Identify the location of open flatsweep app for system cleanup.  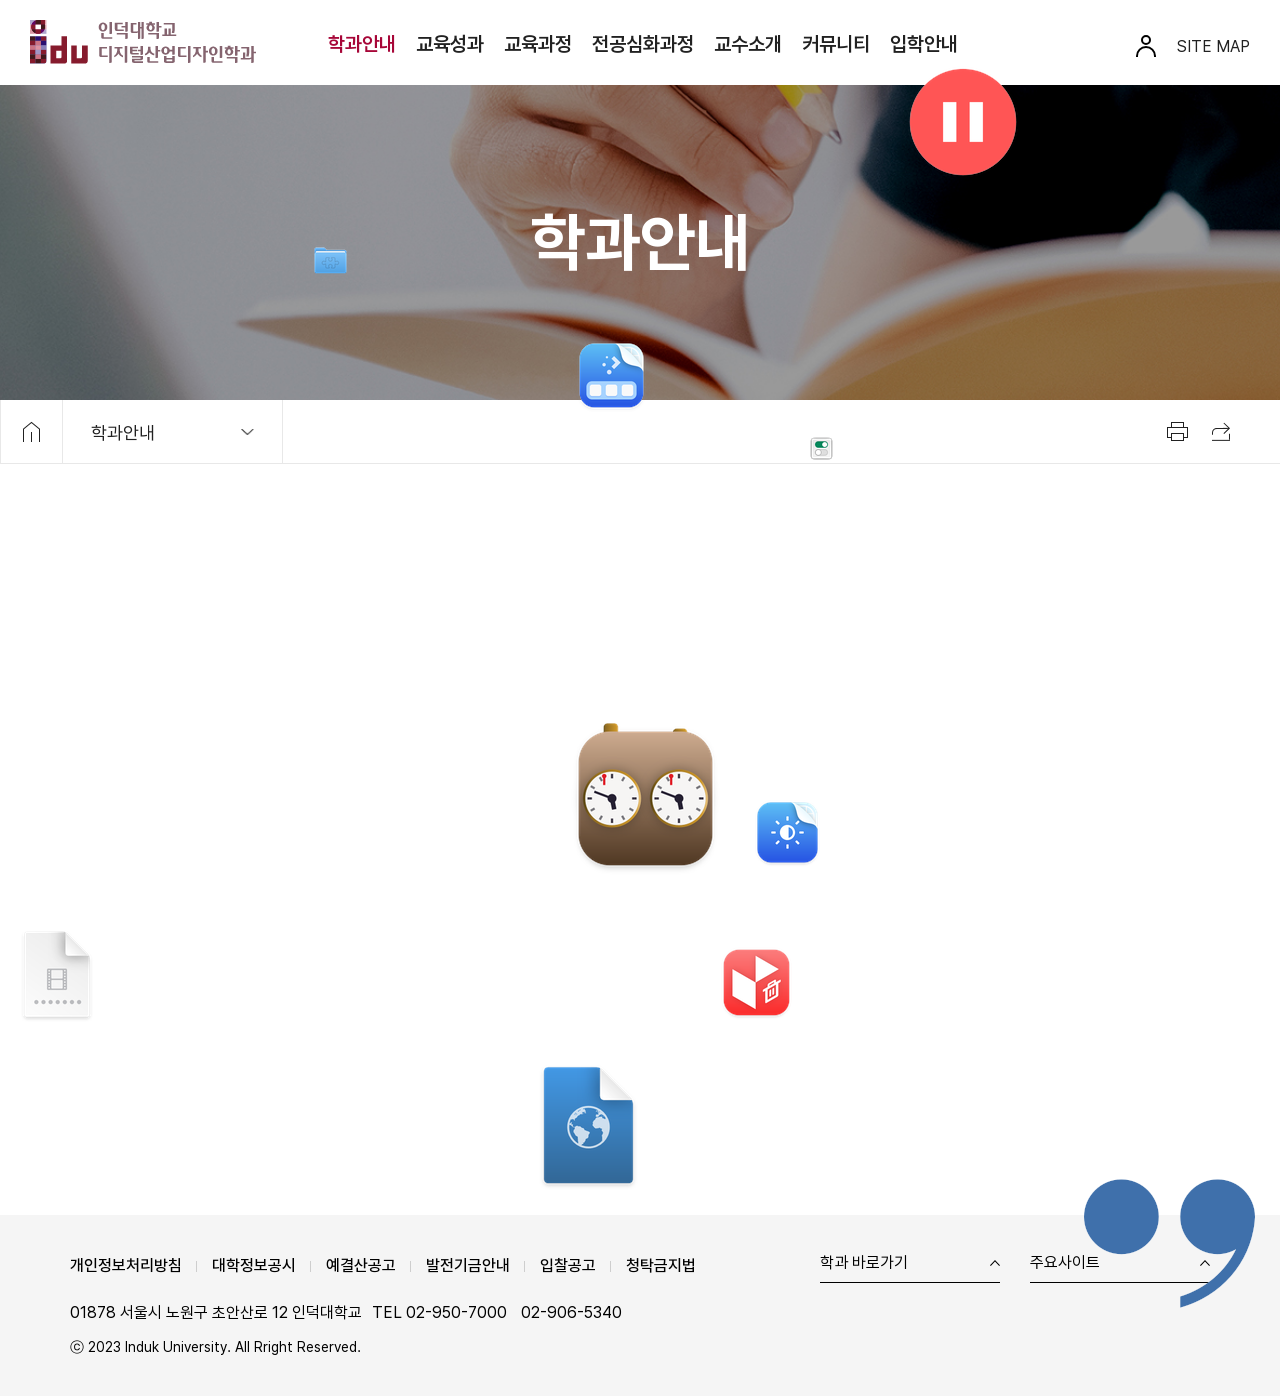
(756, 982).